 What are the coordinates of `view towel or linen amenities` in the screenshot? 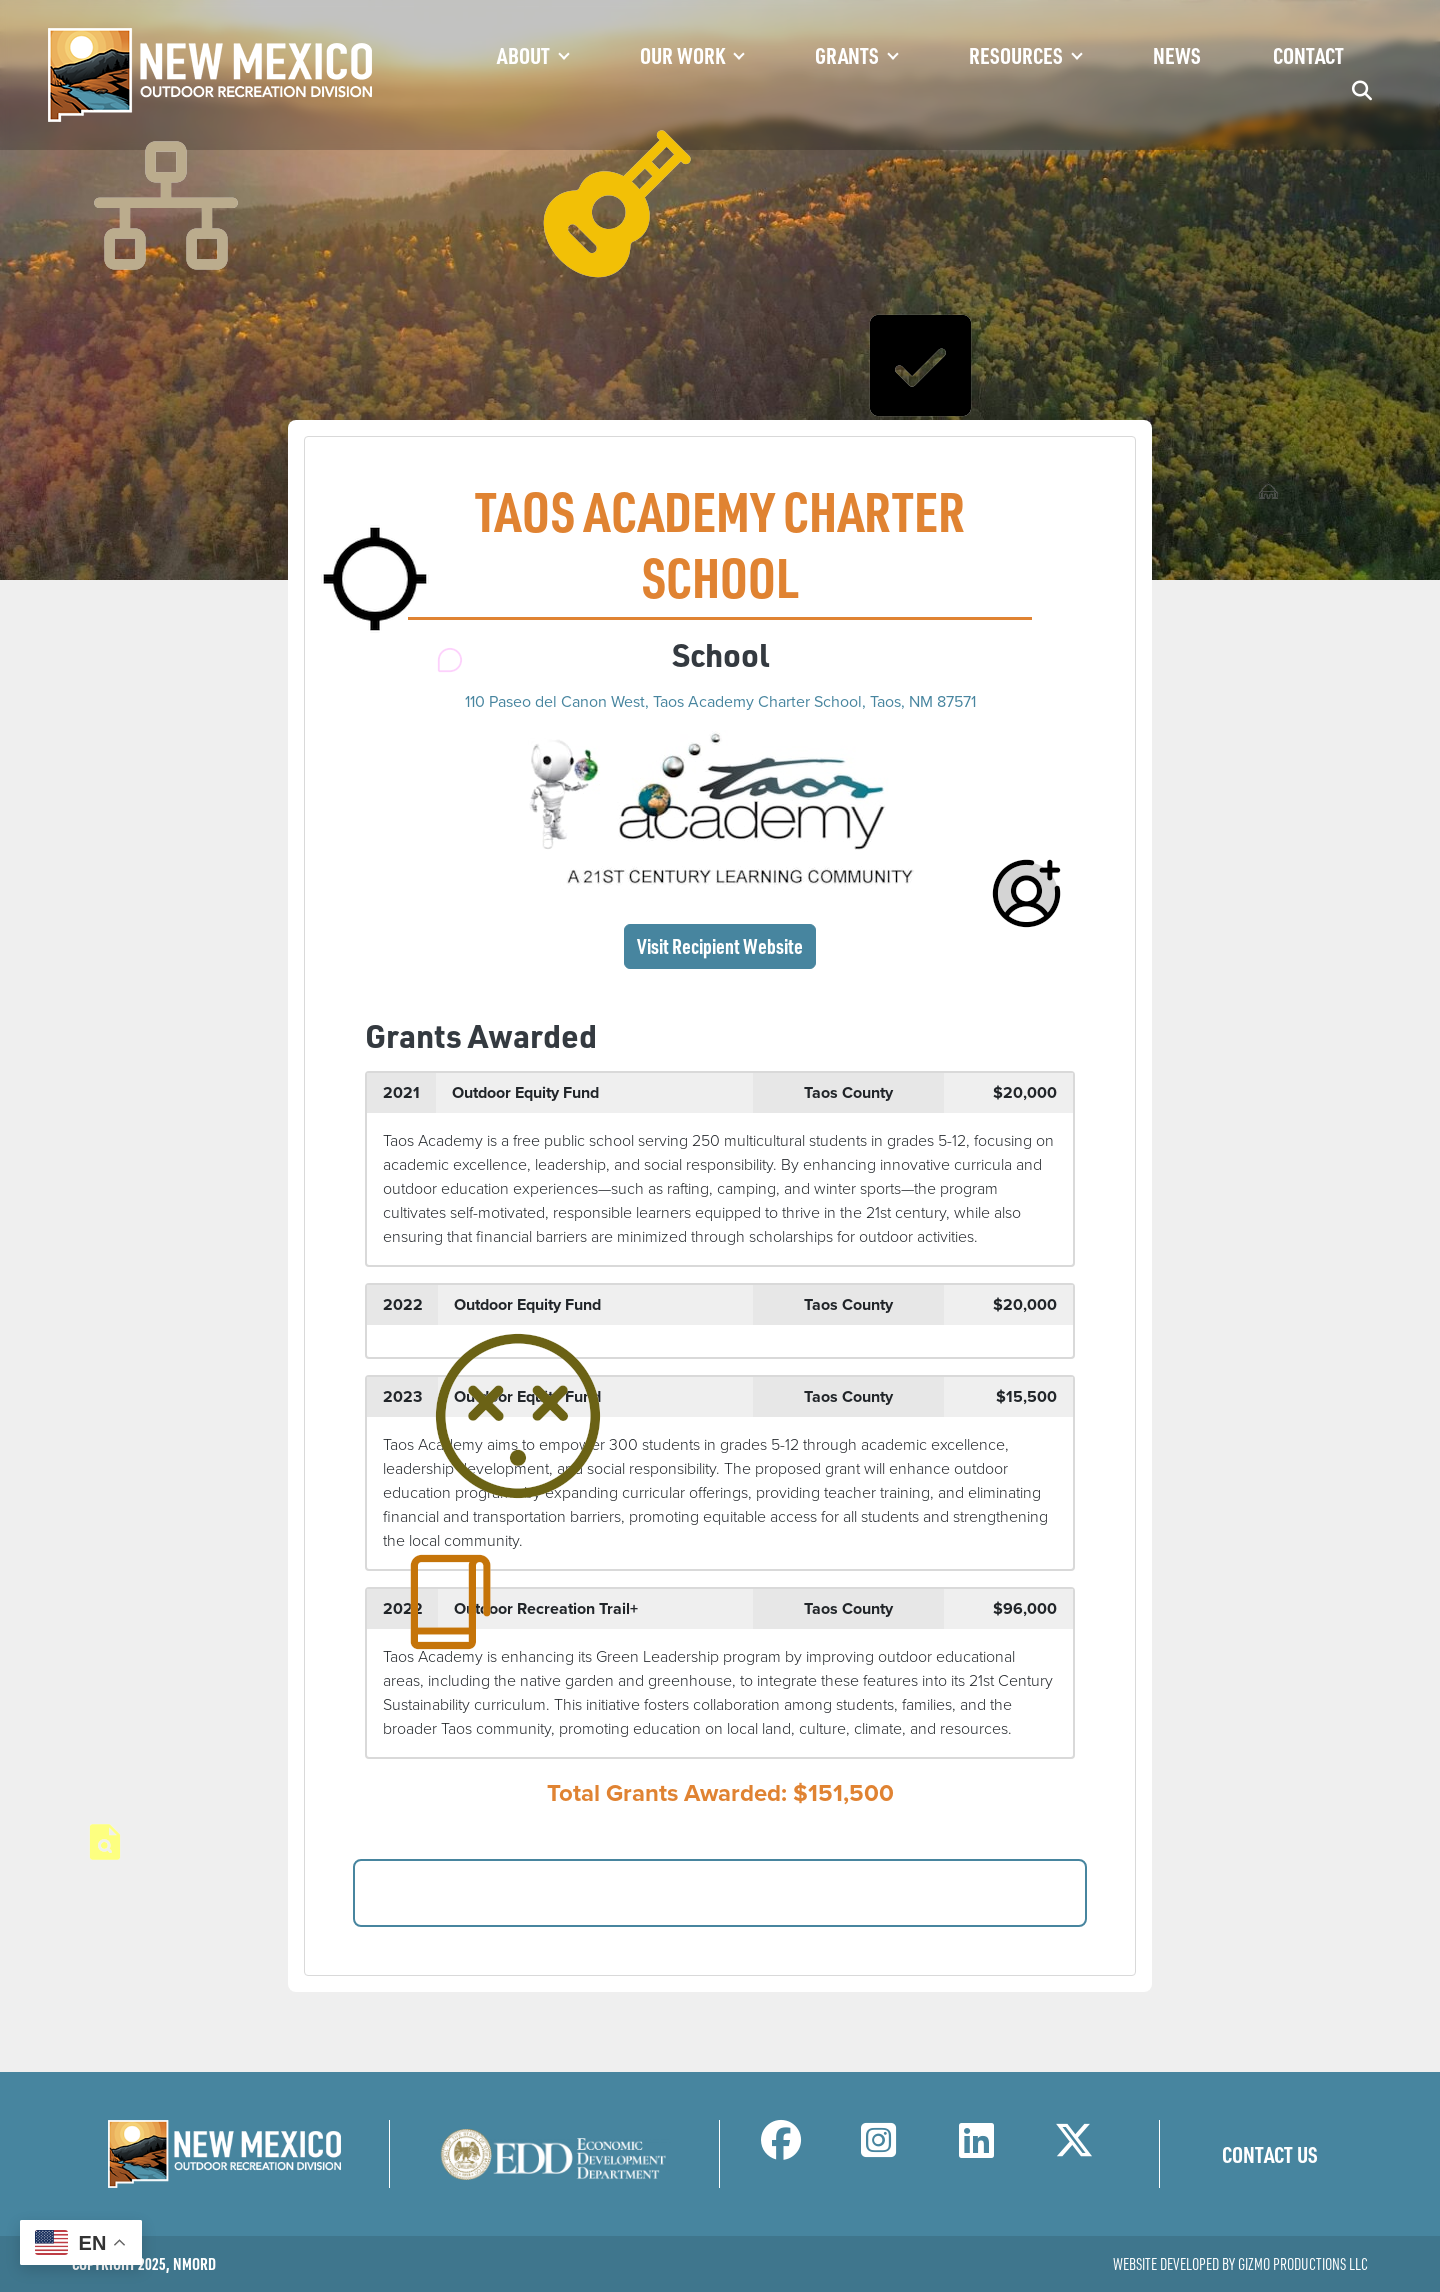 It's located at (447, 1602).